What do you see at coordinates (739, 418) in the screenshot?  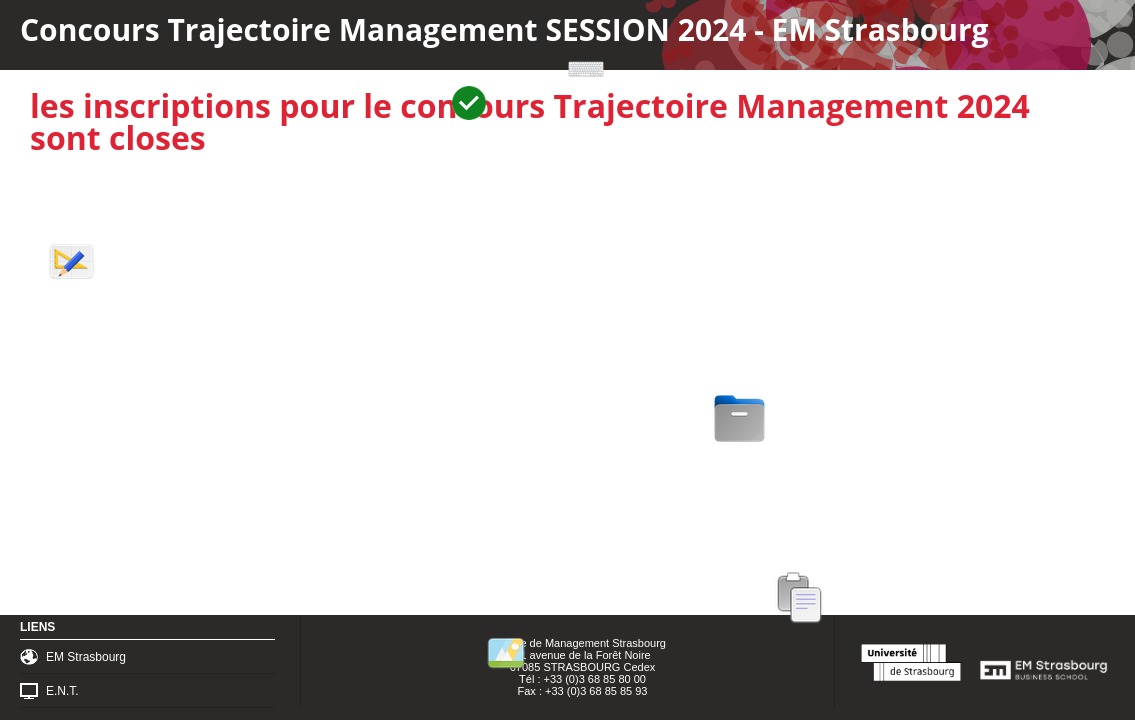 I see `open the file manager application` at bounding box center [739, 418].